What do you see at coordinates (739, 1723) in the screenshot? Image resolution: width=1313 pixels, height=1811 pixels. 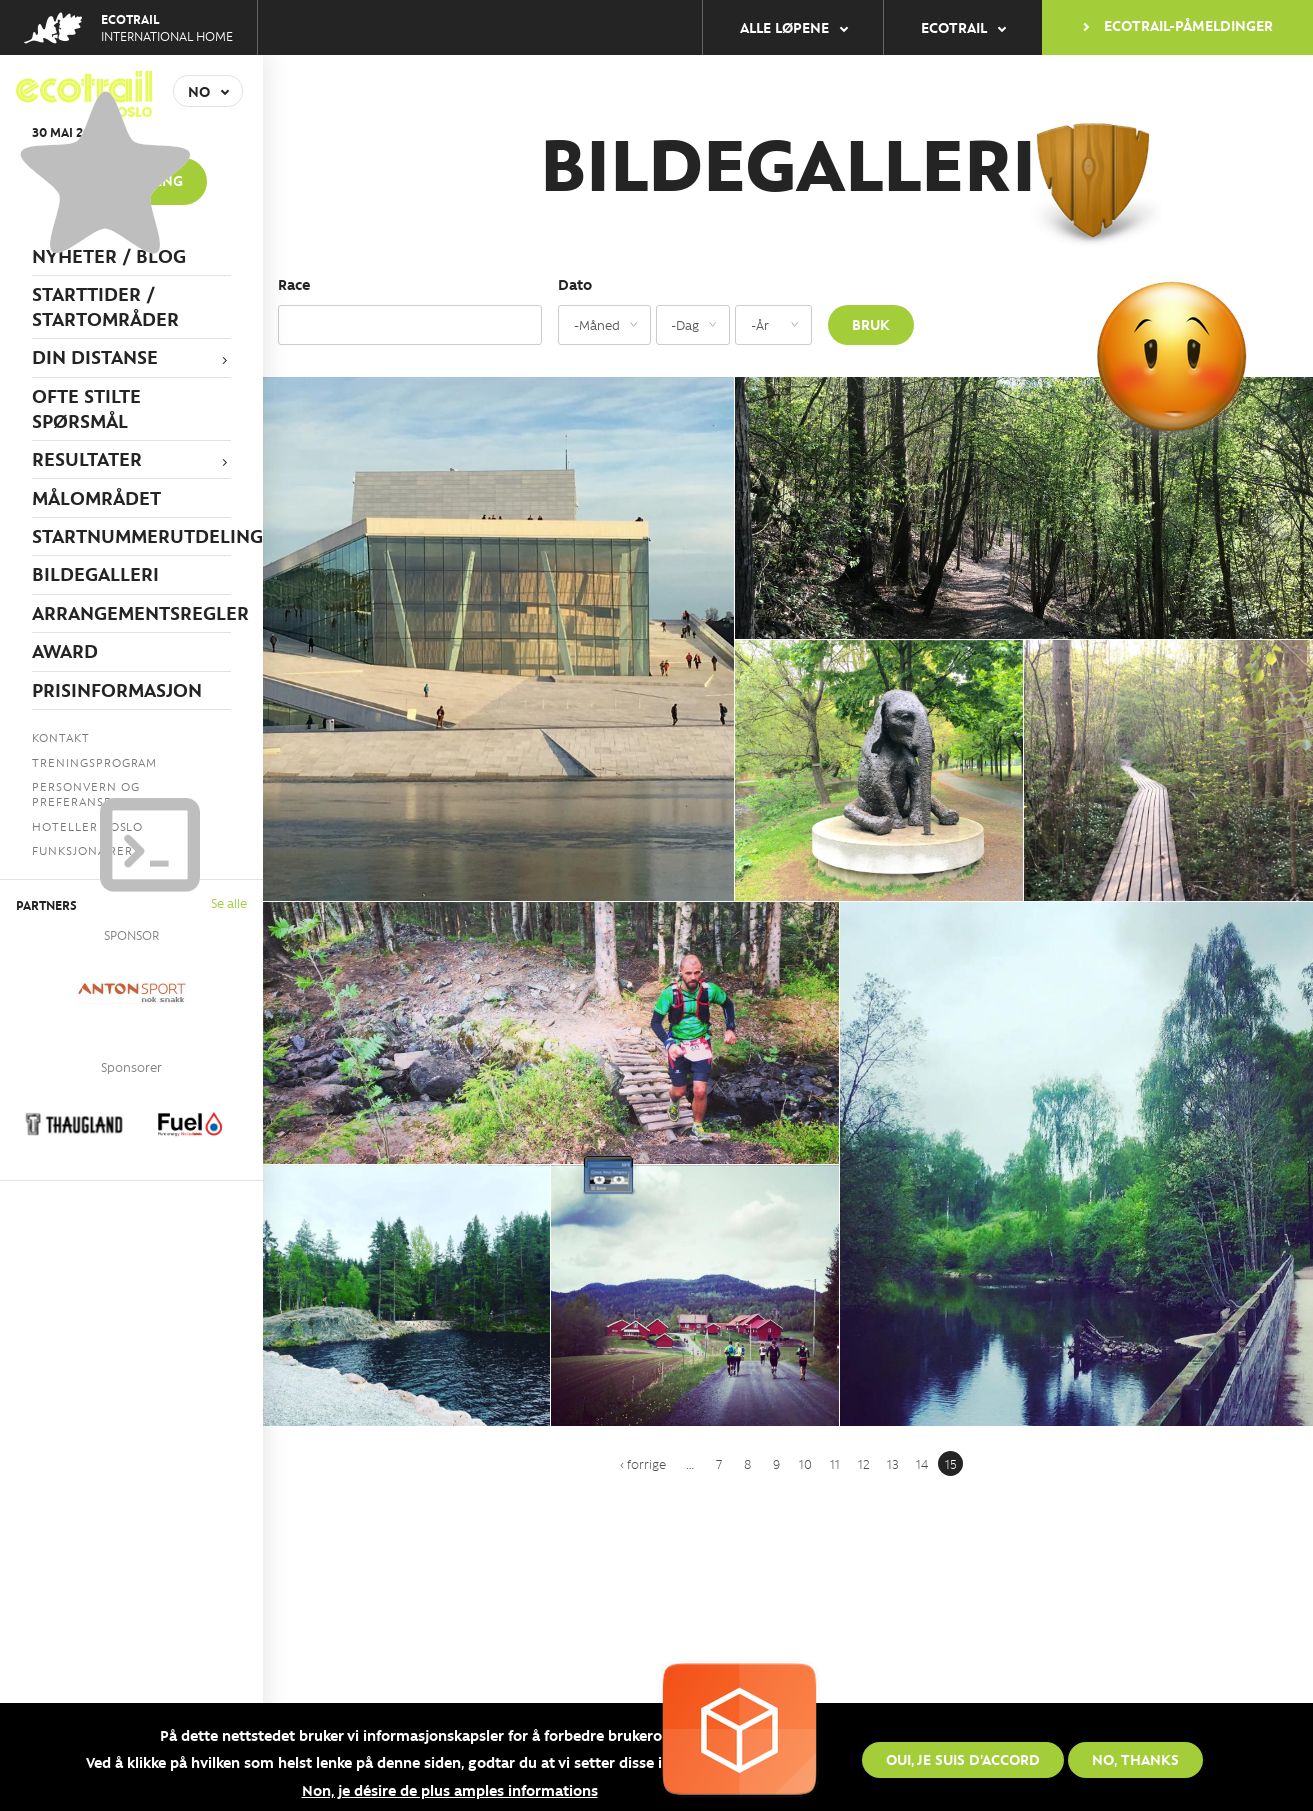 I see `open a Blender 3D project file` at bounding box center [739, 1723].